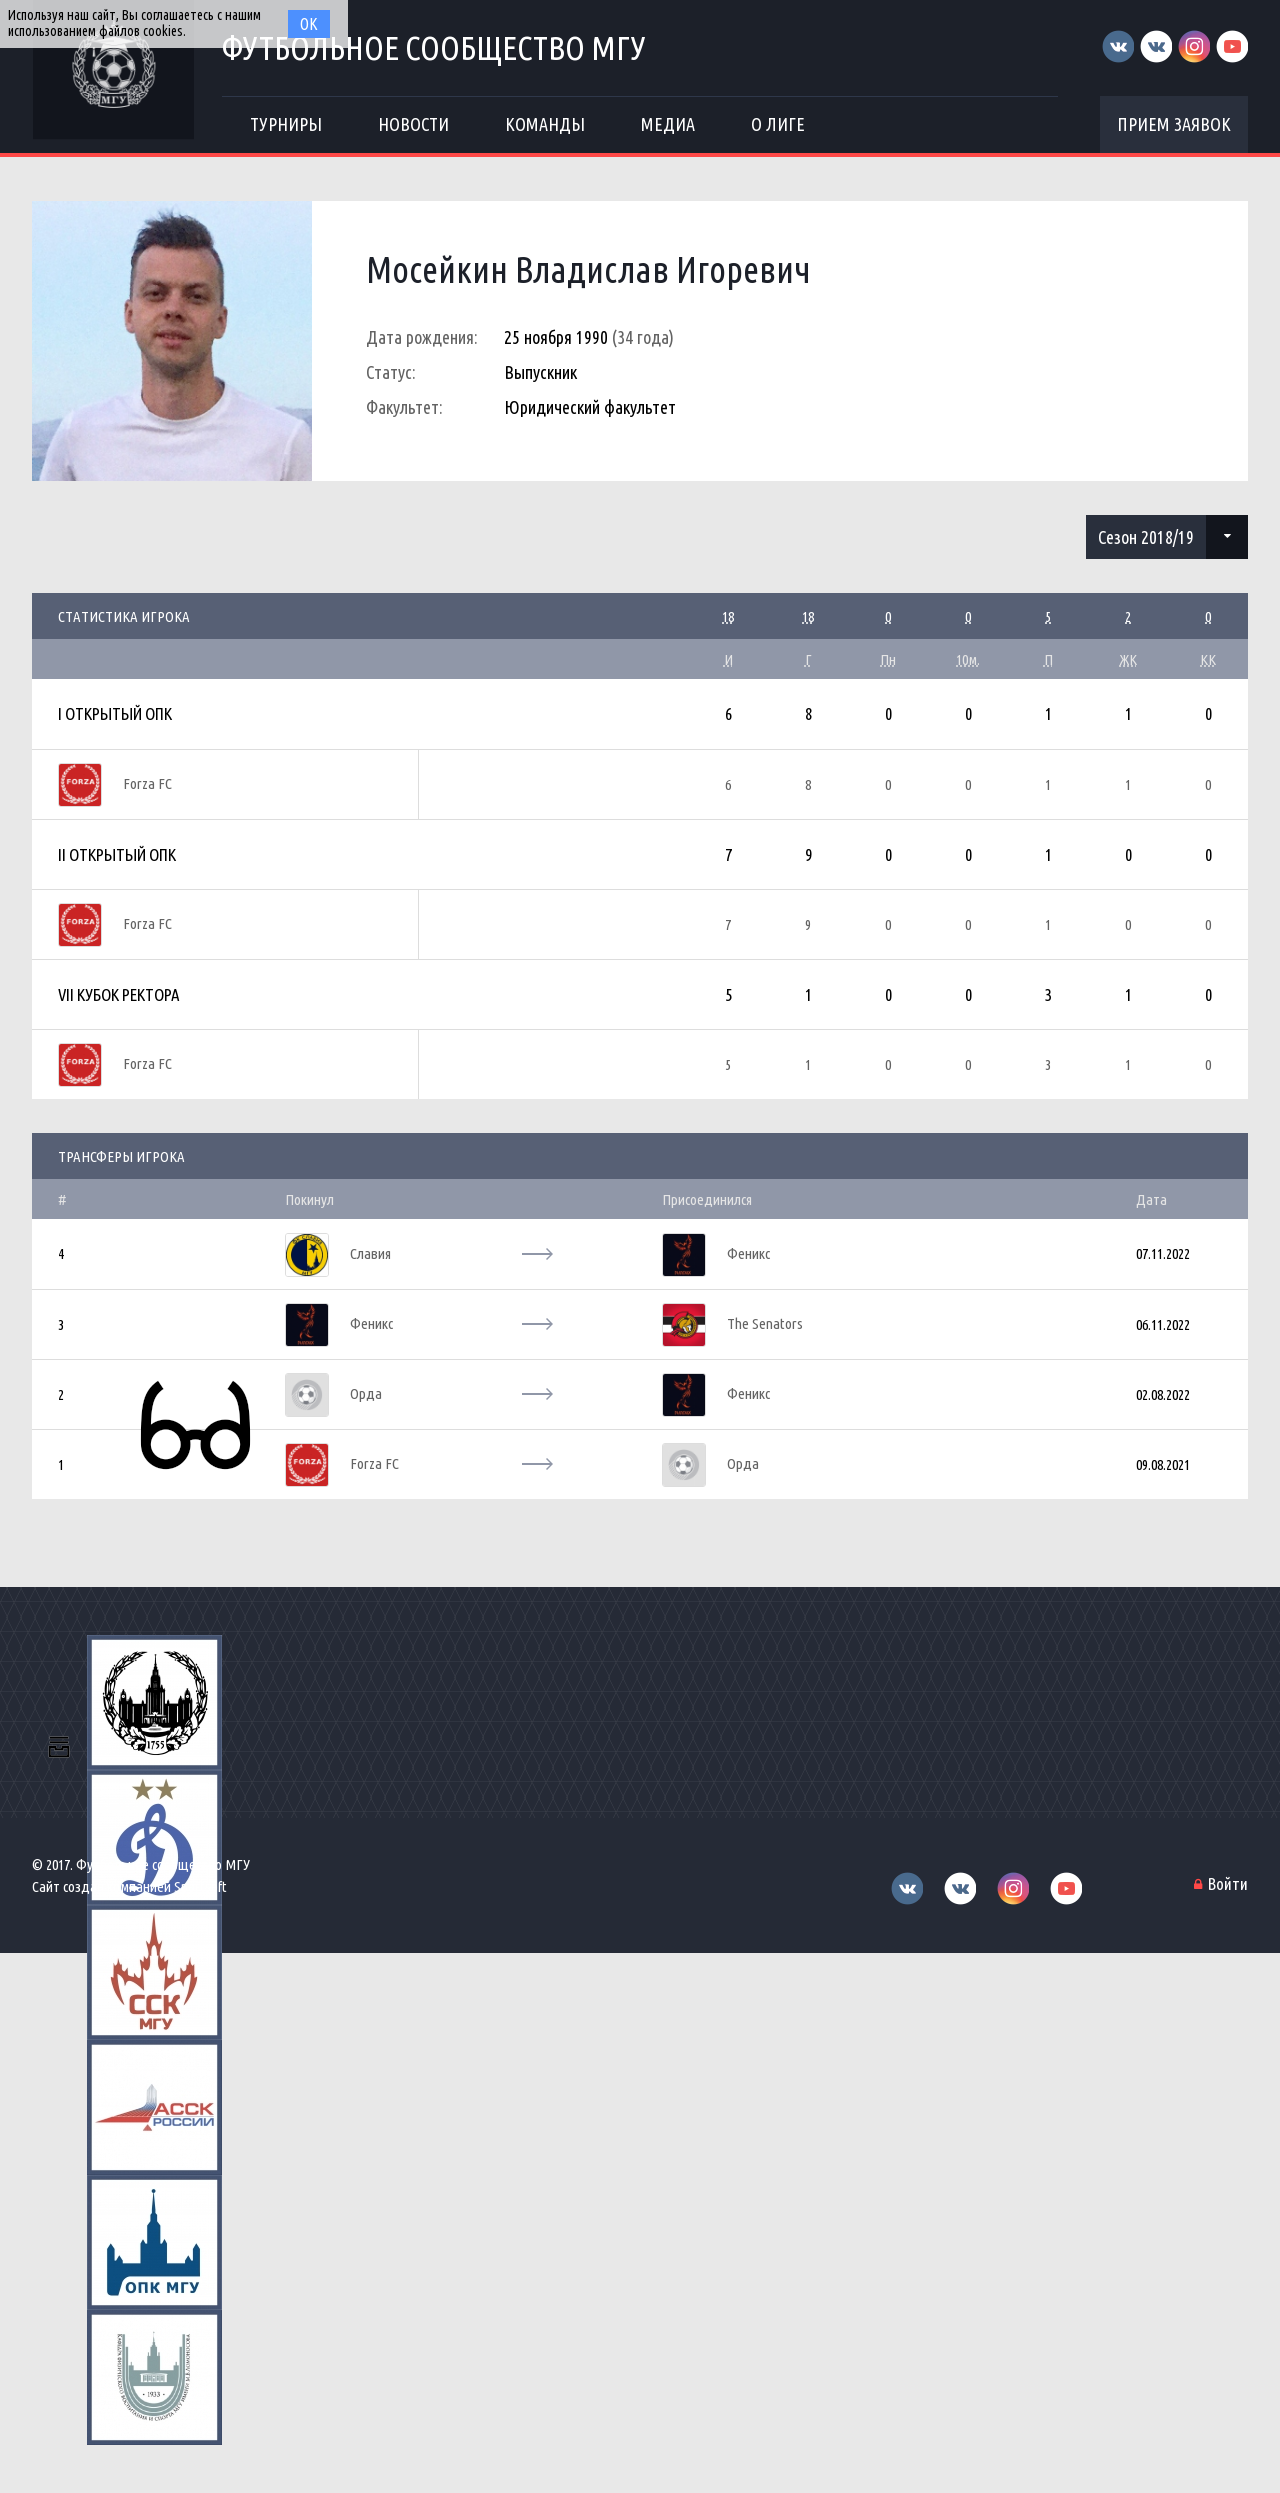 The image size is (1280, 2493). Describe the element at coordinates (59, 1747) in the screenshot. I see `access archived files or documents` at that location.